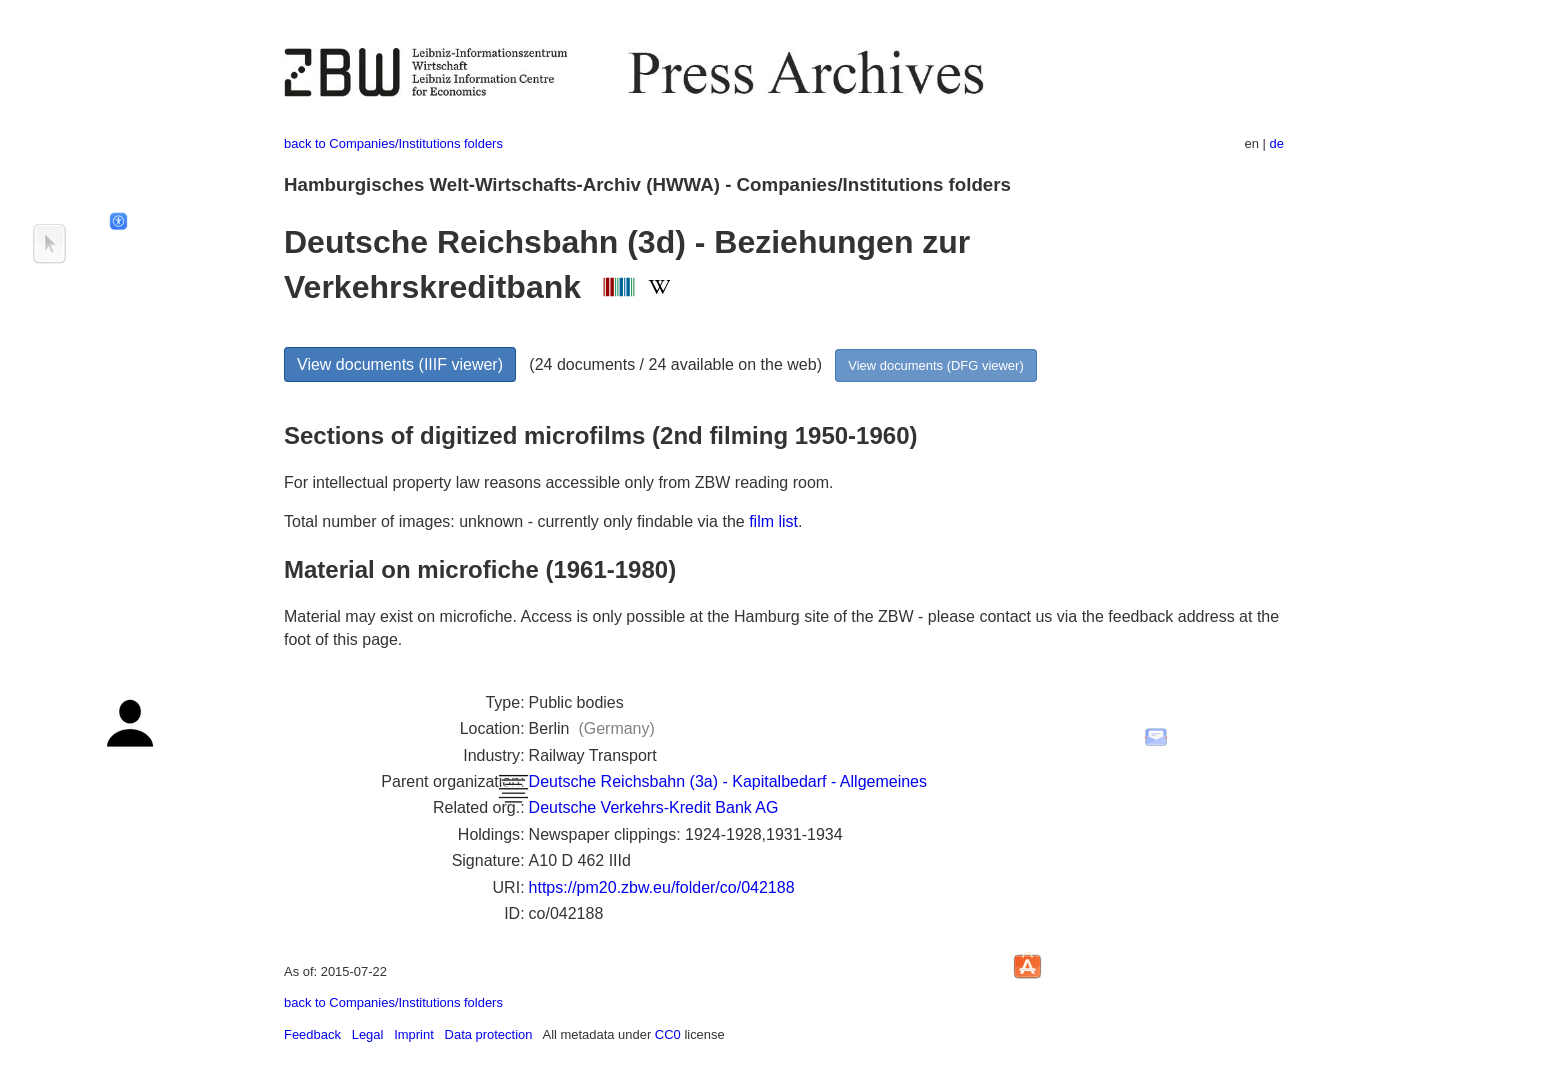 This screenshot has width=1568, height=1070. What do you see at coordinates (1156, 737) in the screenshot?
I see `open evolution email and calendar app` at bounding box center [1156, 737].